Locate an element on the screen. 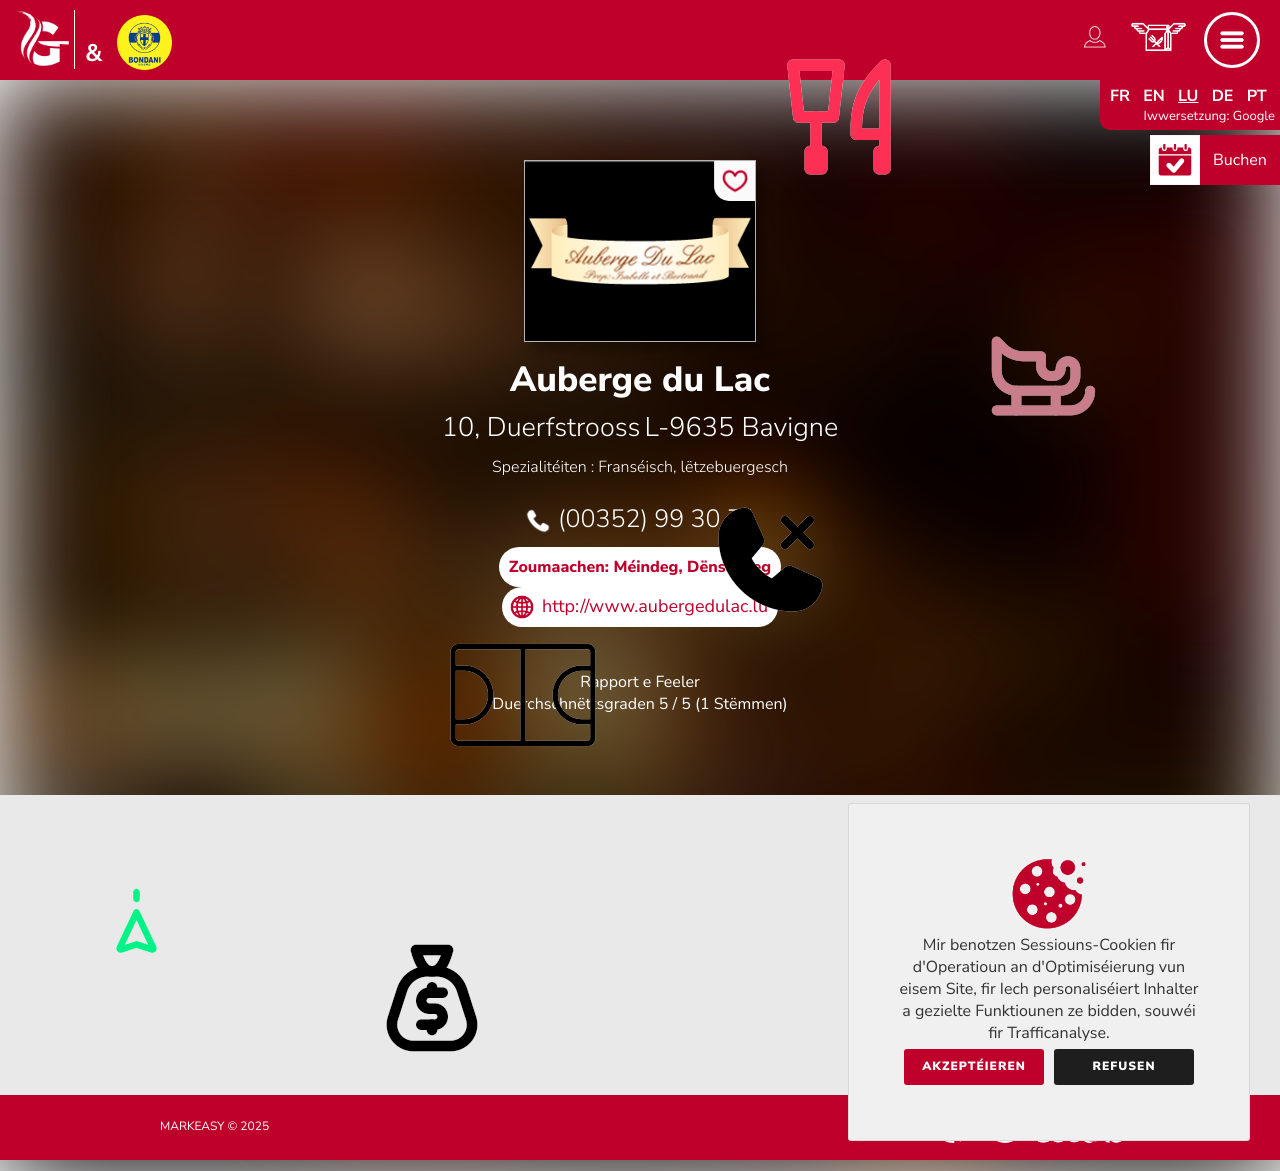 This screenshot has width=1280, height=1171. view tax information or documents is located at coordinates (432, 998).